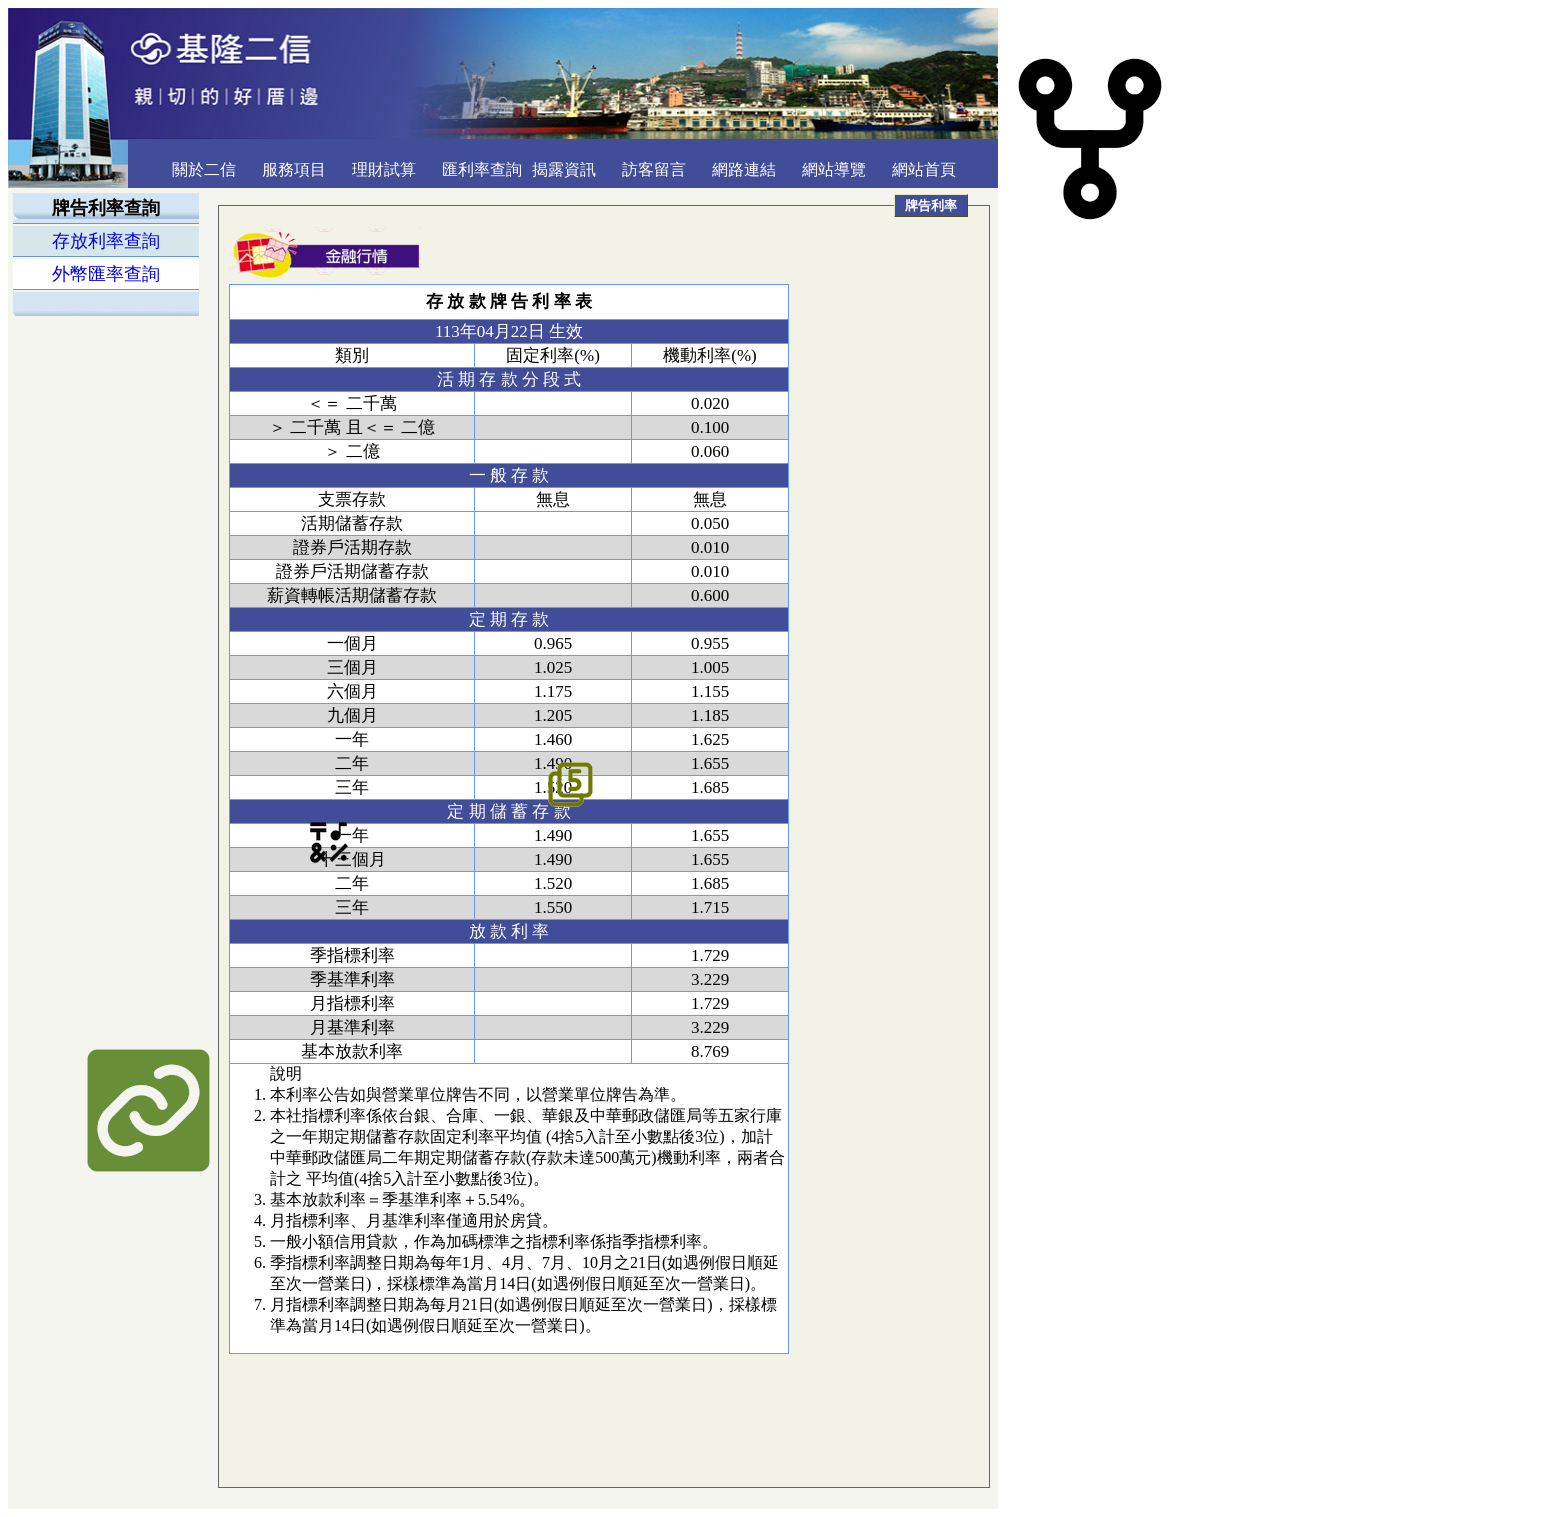  I want to click on fork a repository, so click(1090, 139).